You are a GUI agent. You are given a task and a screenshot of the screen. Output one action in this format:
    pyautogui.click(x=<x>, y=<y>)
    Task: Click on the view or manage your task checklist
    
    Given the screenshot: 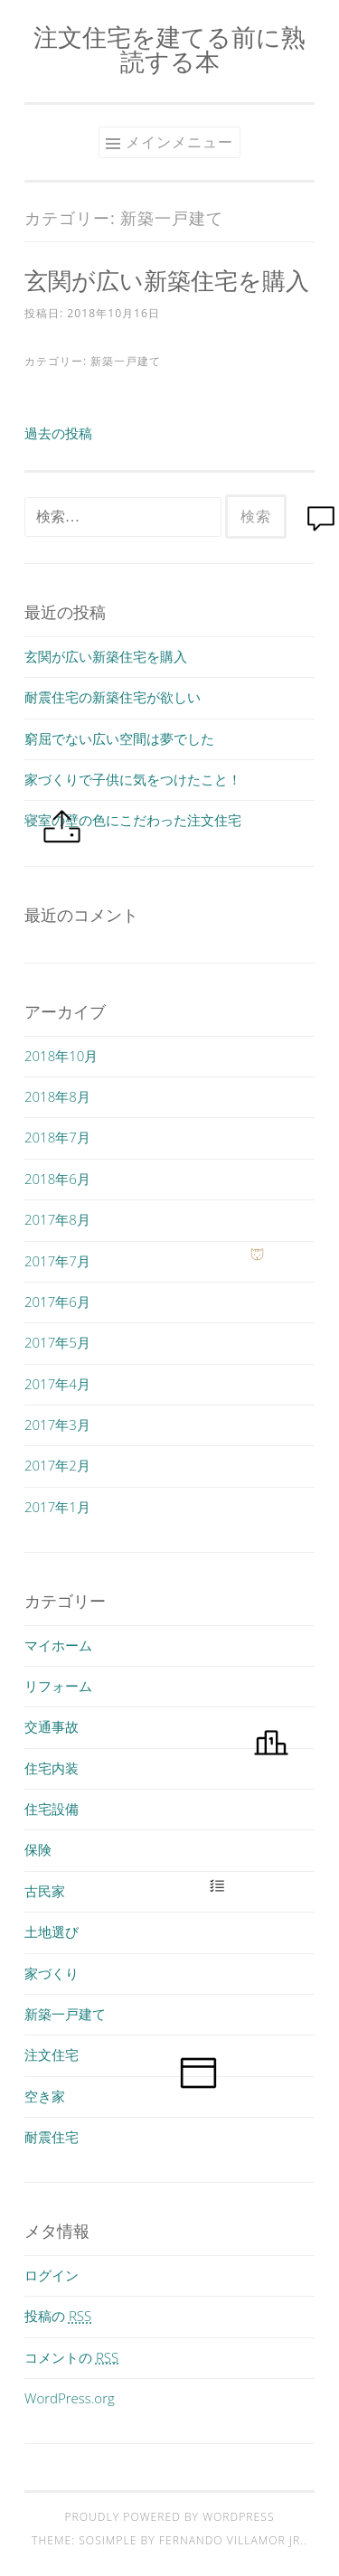 What is the action you would take?
    pyautogui.click(x=216, y=1885)
    